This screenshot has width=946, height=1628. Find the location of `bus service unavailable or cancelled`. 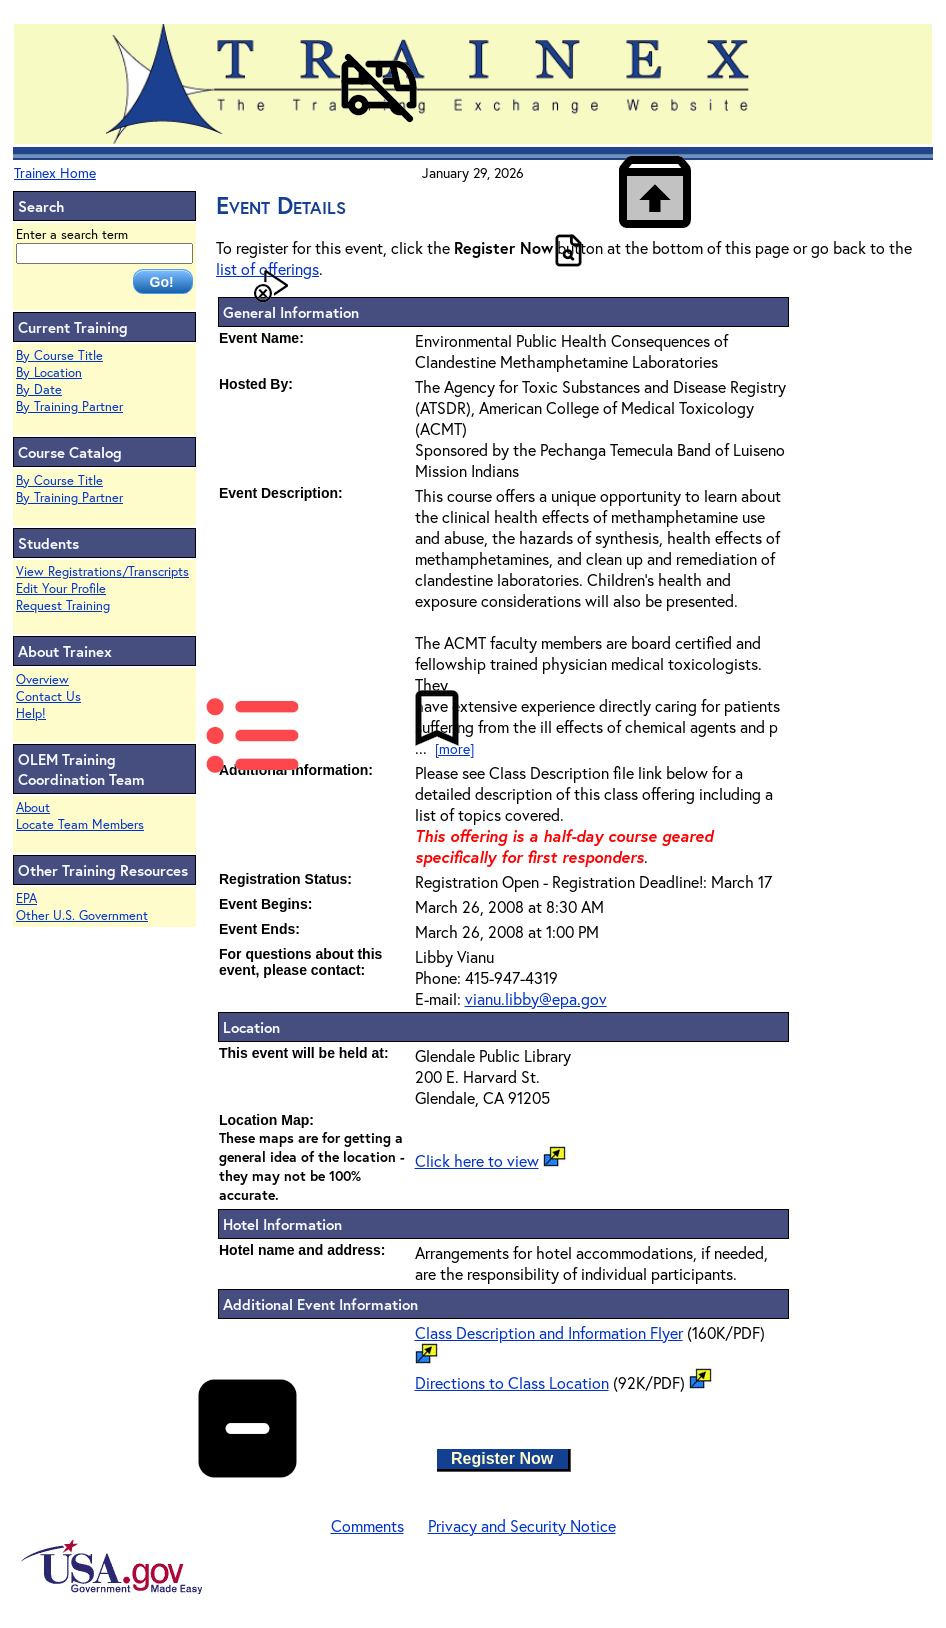

bus service unavailable or cancelled is located at coordinates (379, 88).